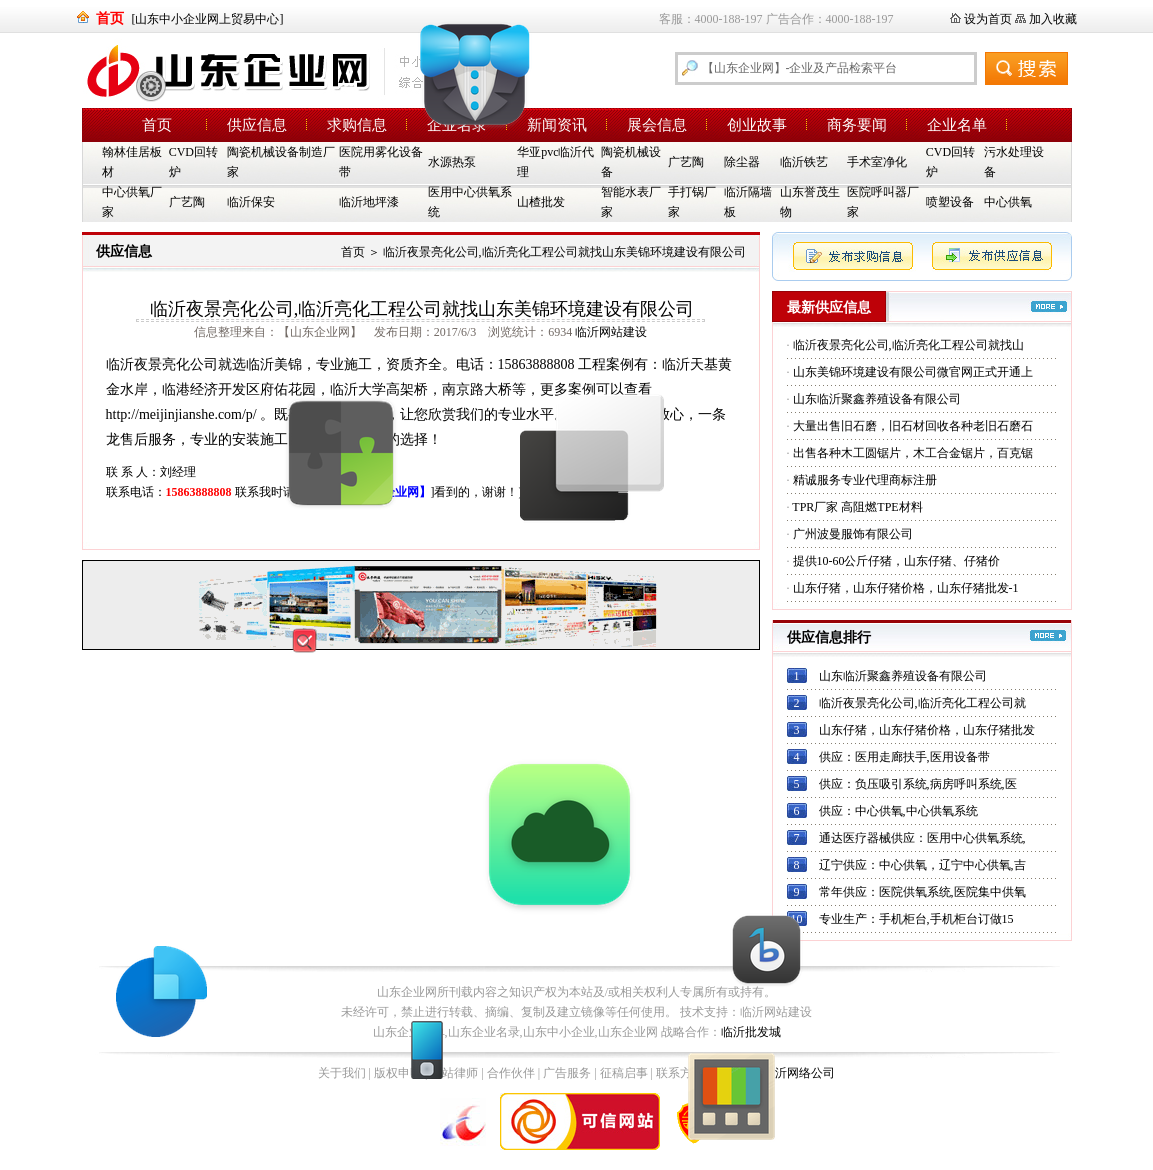  What do you see at coordinates (161, 991) in the screenshot?
I see `open the sales app` at bounding box center [161, 991].